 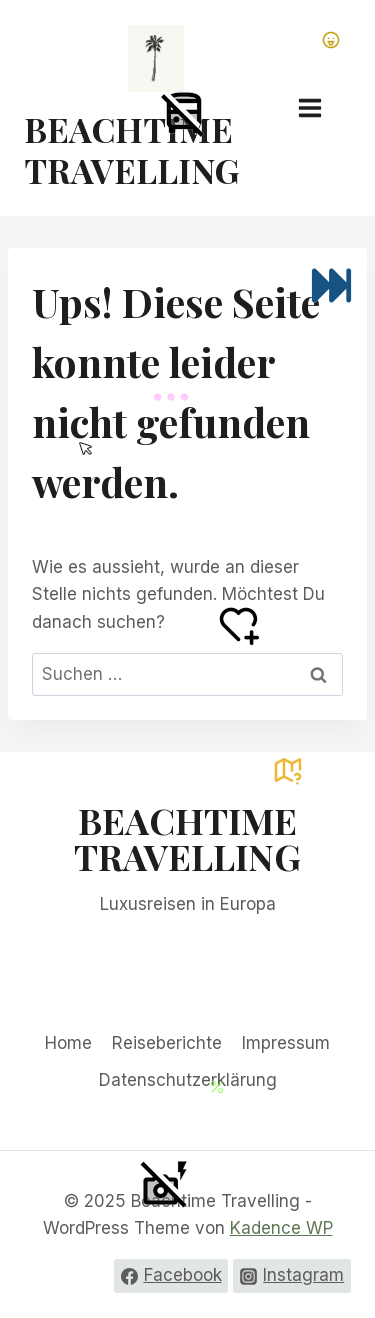 I want to click on view or apply a discount, so click(x=217, y=1087).